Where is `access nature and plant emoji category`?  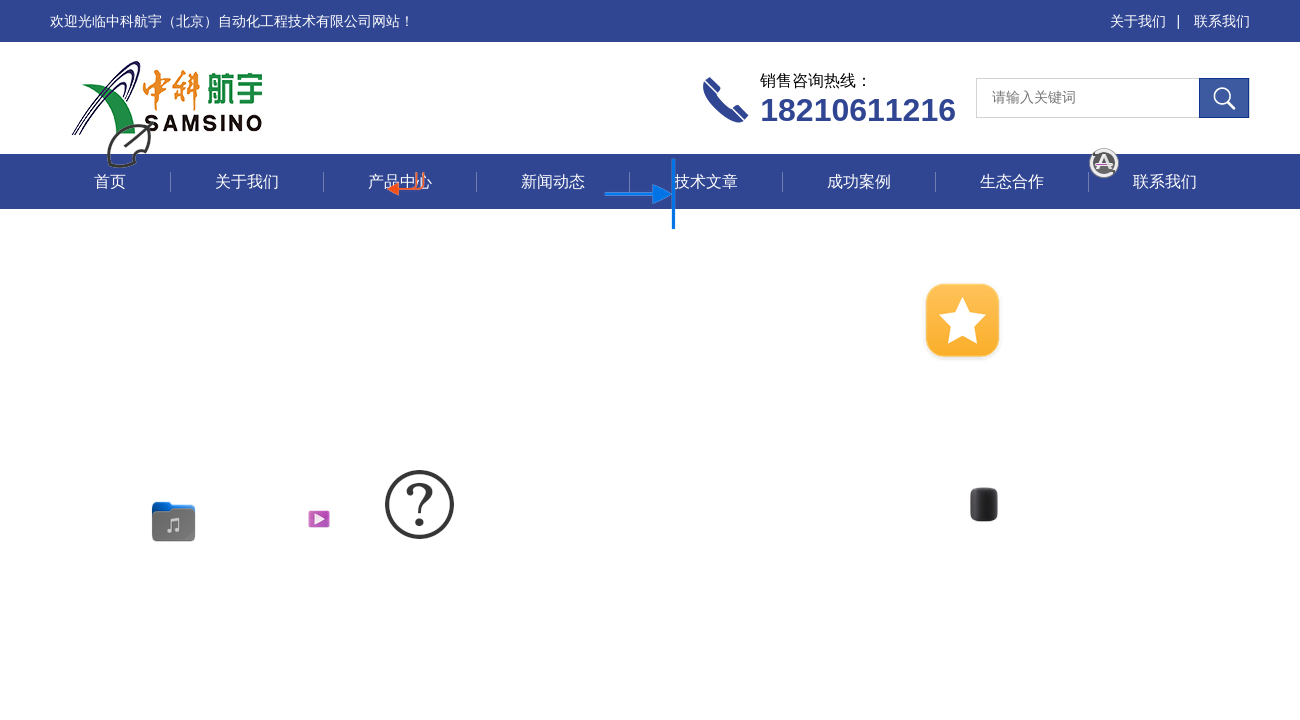 access nature and plant emoji category is located at coordinates (129, 146).